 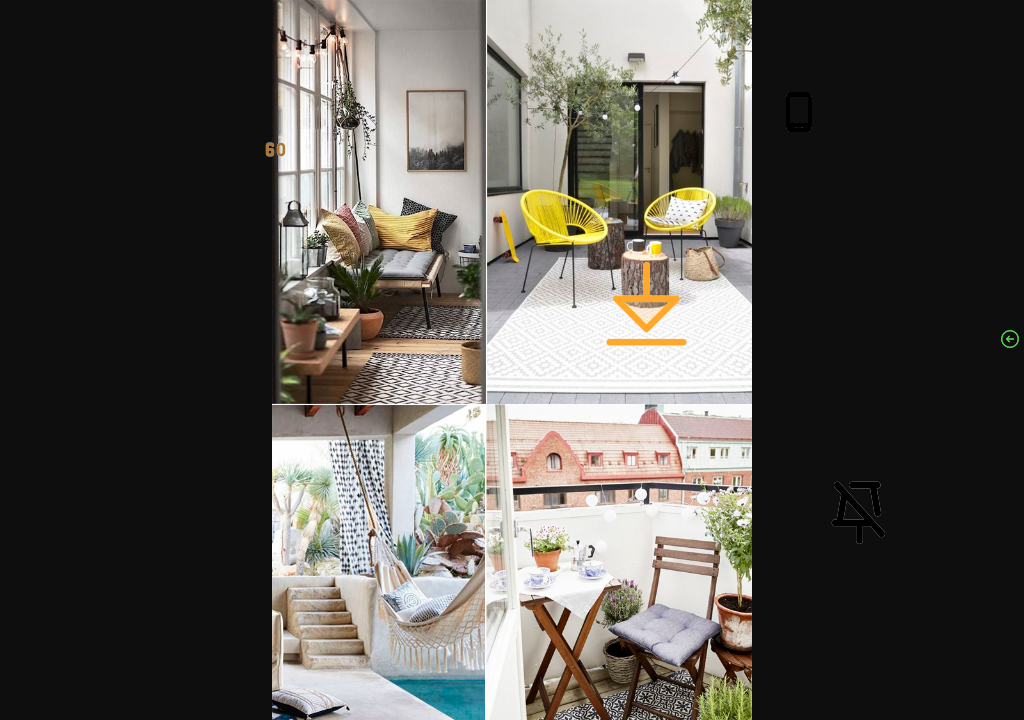 What do you see at coordinates (799, 112) in the screenshot?
I see `access phone or calling features` at bounding box center [799, 112].